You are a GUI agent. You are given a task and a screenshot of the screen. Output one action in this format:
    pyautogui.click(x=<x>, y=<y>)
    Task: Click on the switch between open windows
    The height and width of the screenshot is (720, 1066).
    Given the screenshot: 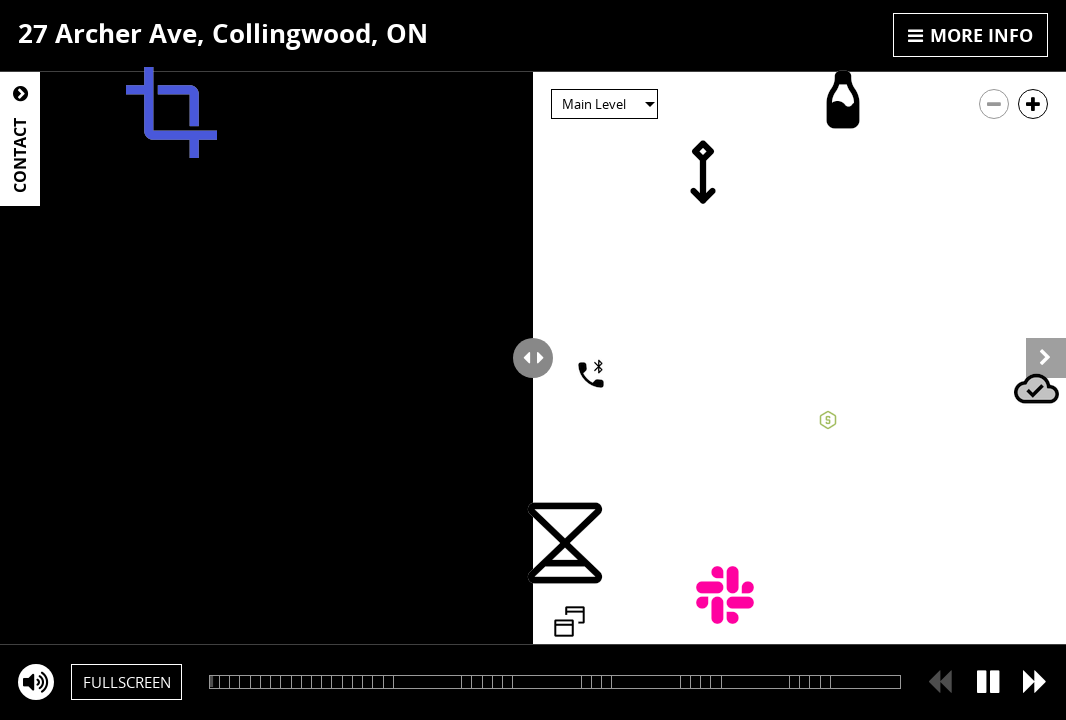 What is the action you would take?
    pyautogui.click(x=569, y=621)
    